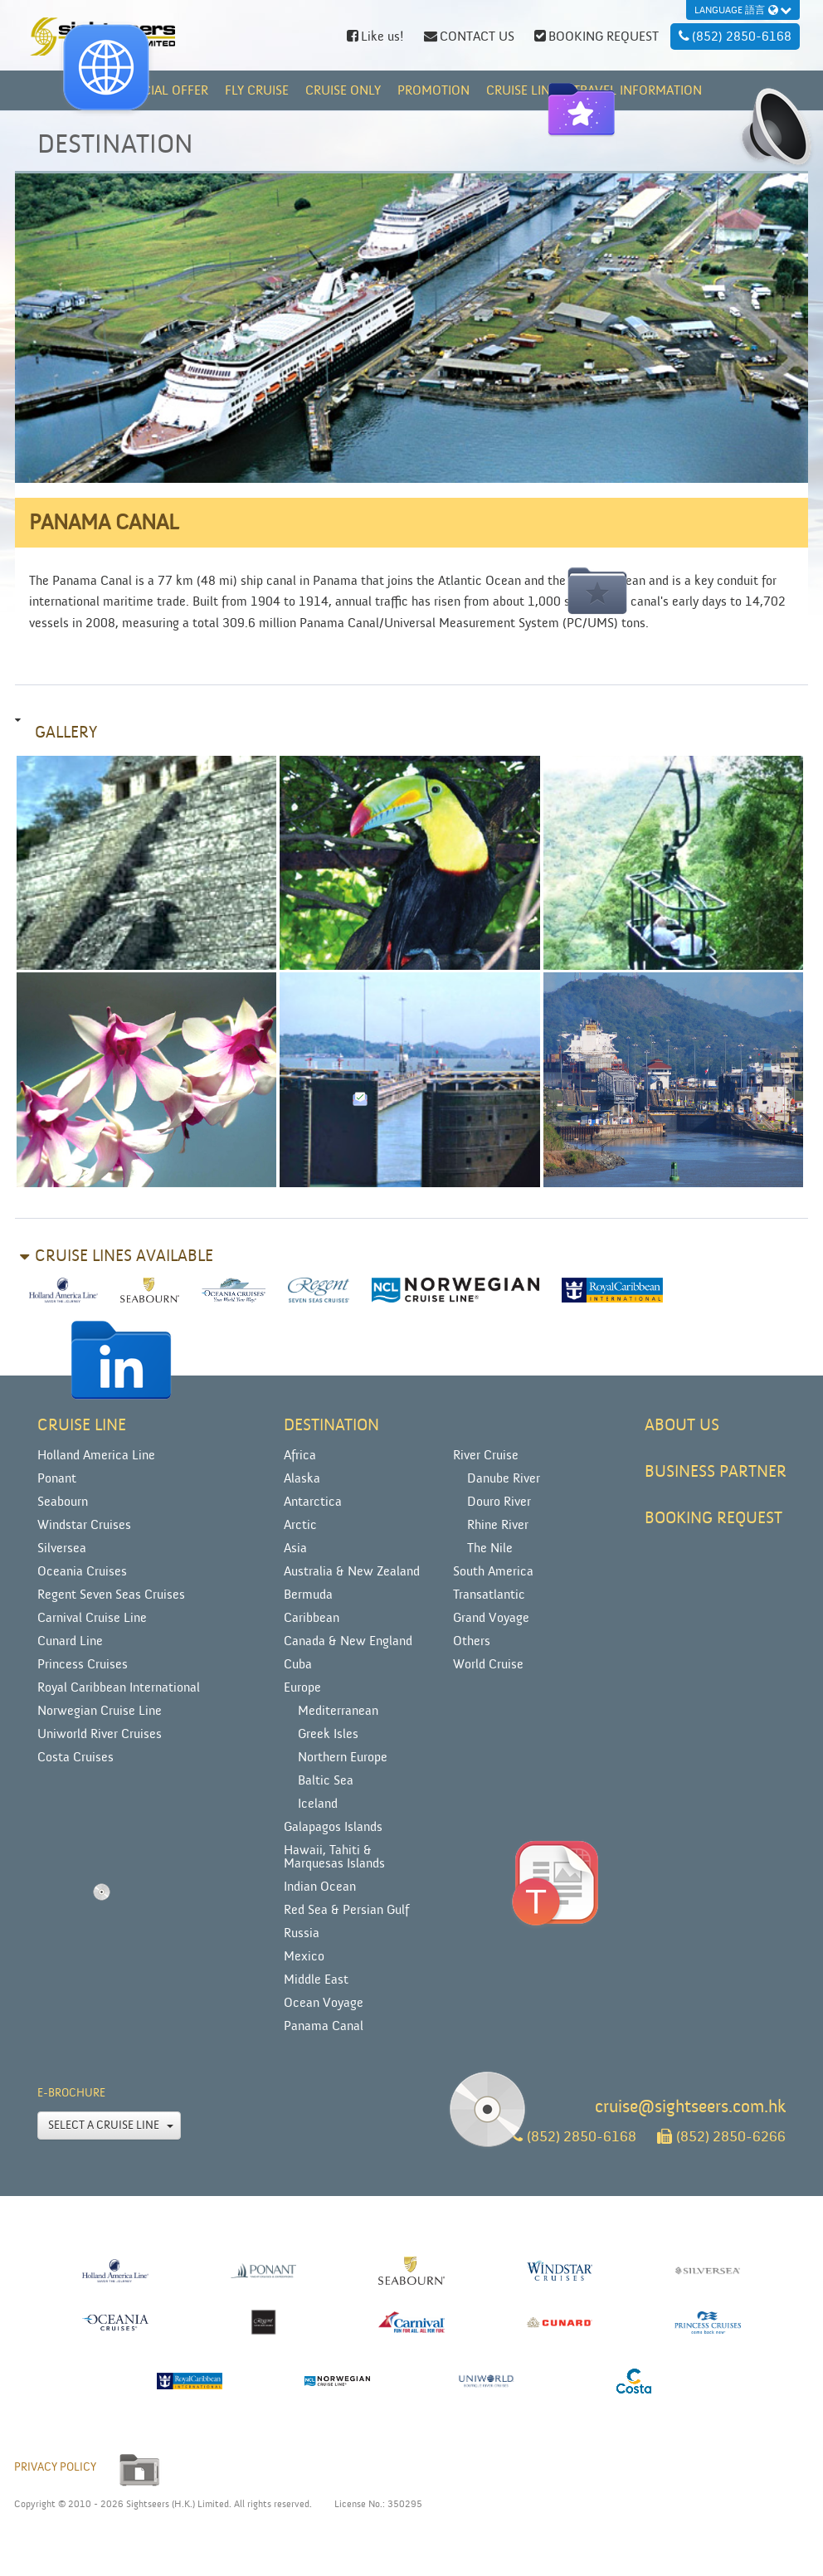 The width and height of the screenshot is (823, 2576). I want to click on open folder containing linkedin-related files, so click(120, 1362).